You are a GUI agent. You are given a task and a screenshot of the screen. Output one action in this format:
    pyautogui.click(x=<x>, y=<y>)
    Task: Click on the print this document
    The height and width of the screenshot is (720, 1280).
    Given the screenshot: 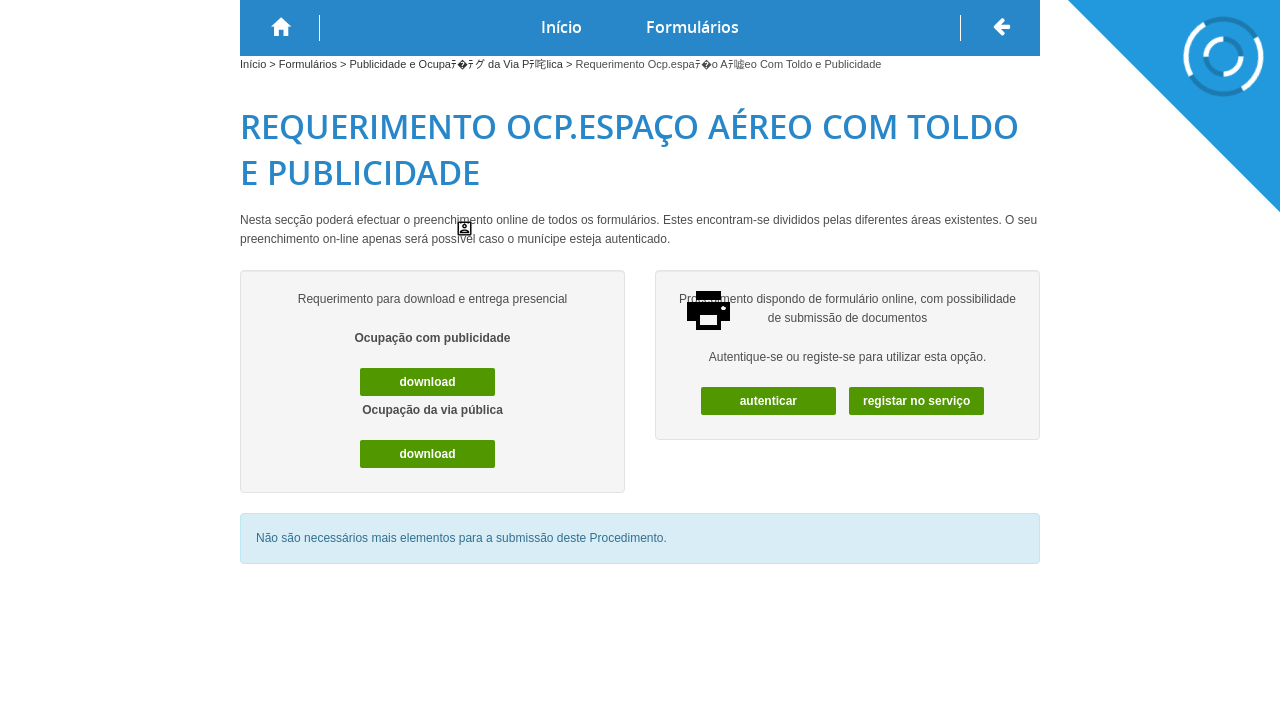 What is the action you would take?
    pyautogui.click(x=708, y=310)
    